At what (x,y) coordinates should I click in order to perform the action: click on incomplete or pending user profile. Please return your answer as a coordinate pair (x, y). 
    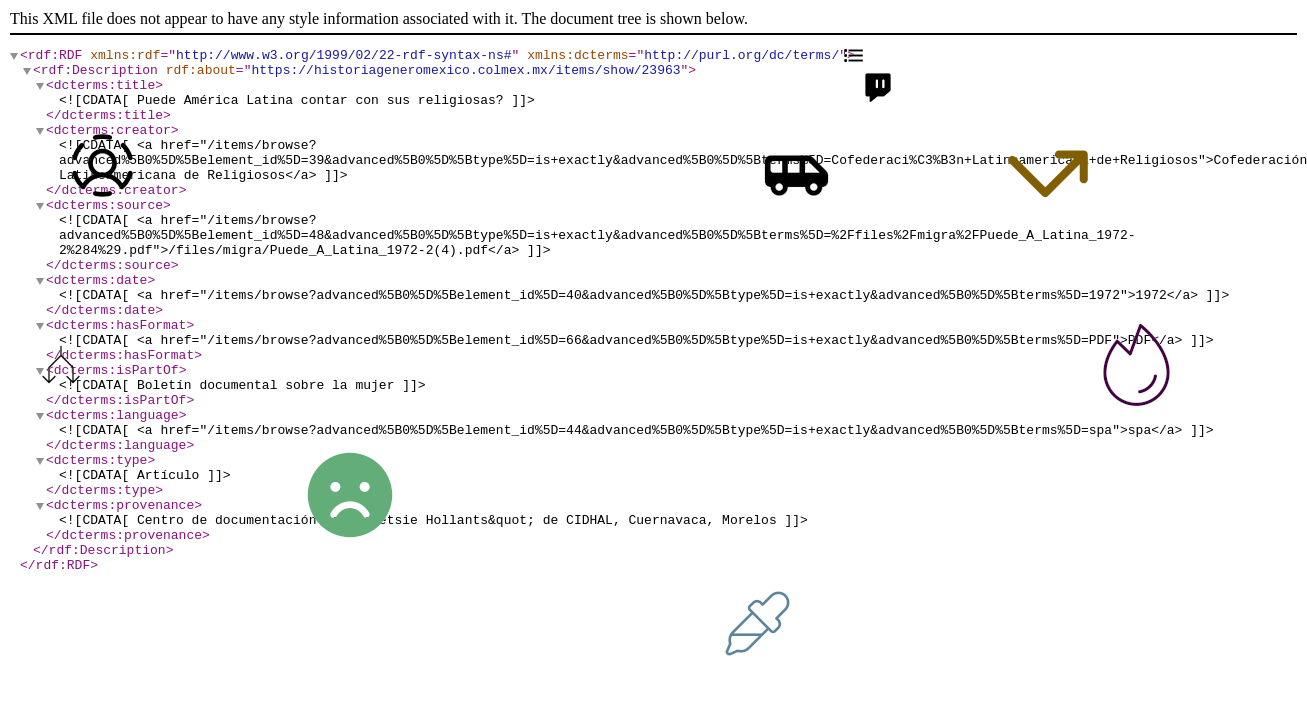
    Looking at the image, I should click on (102, 165).